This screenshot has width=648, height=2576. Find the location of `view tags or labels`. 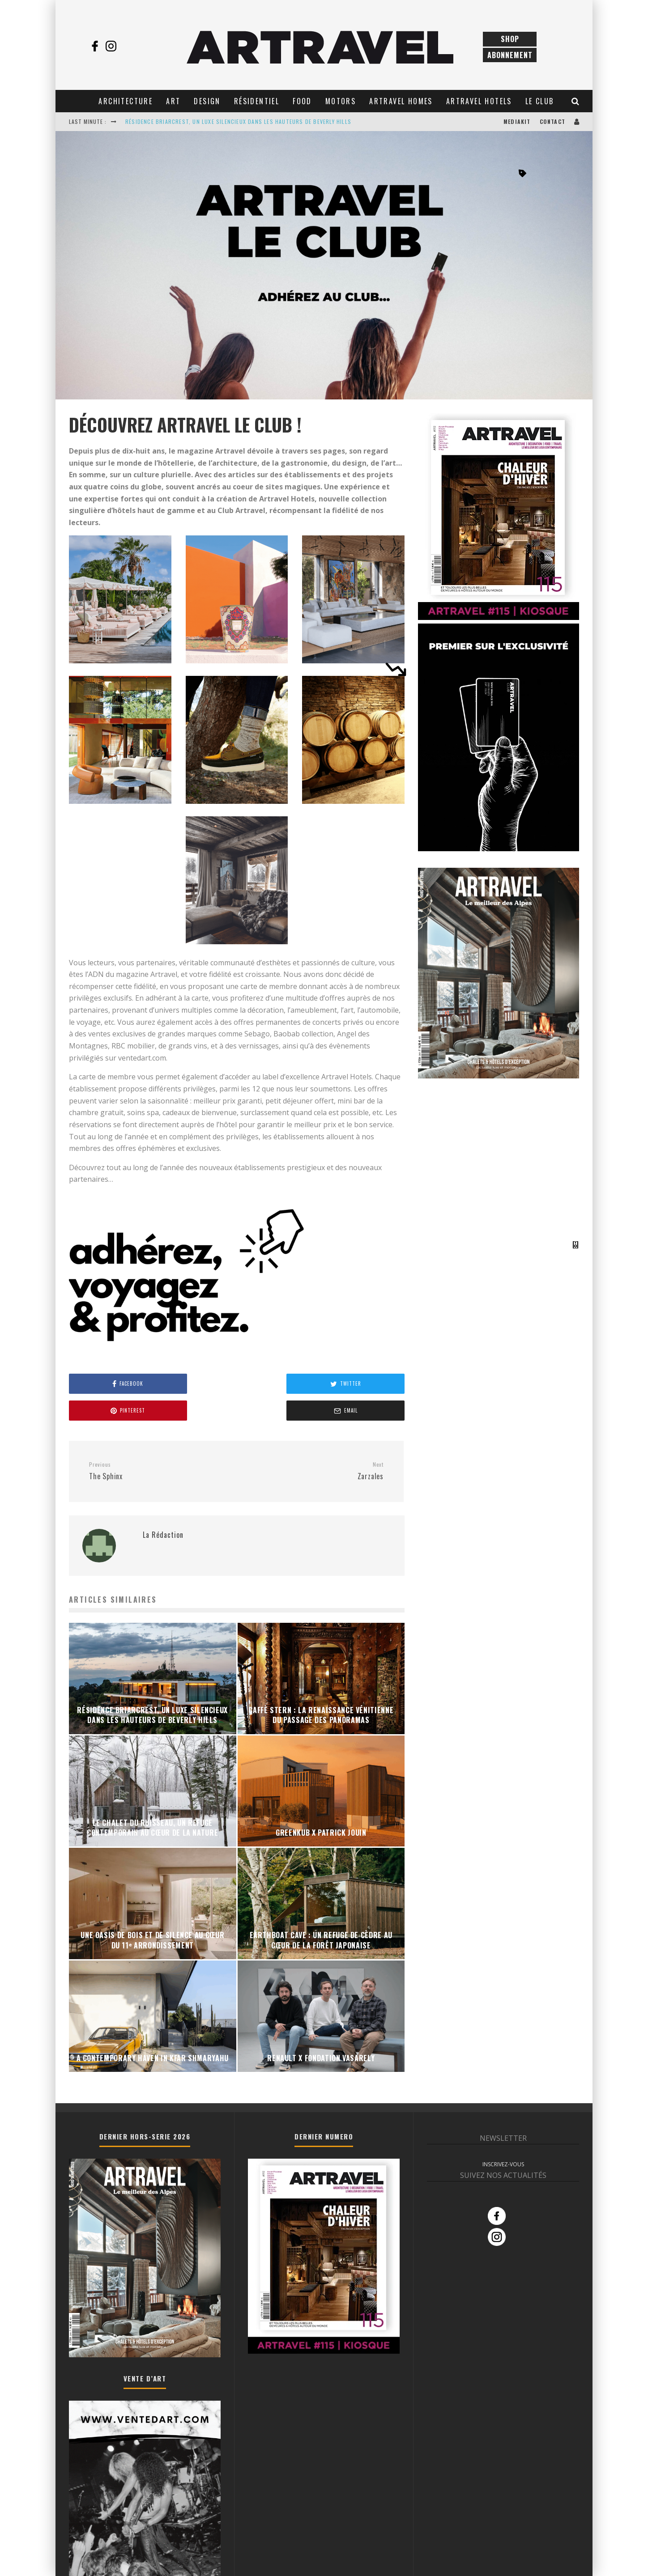

view tags or labels is located at coordinates (522, 173).